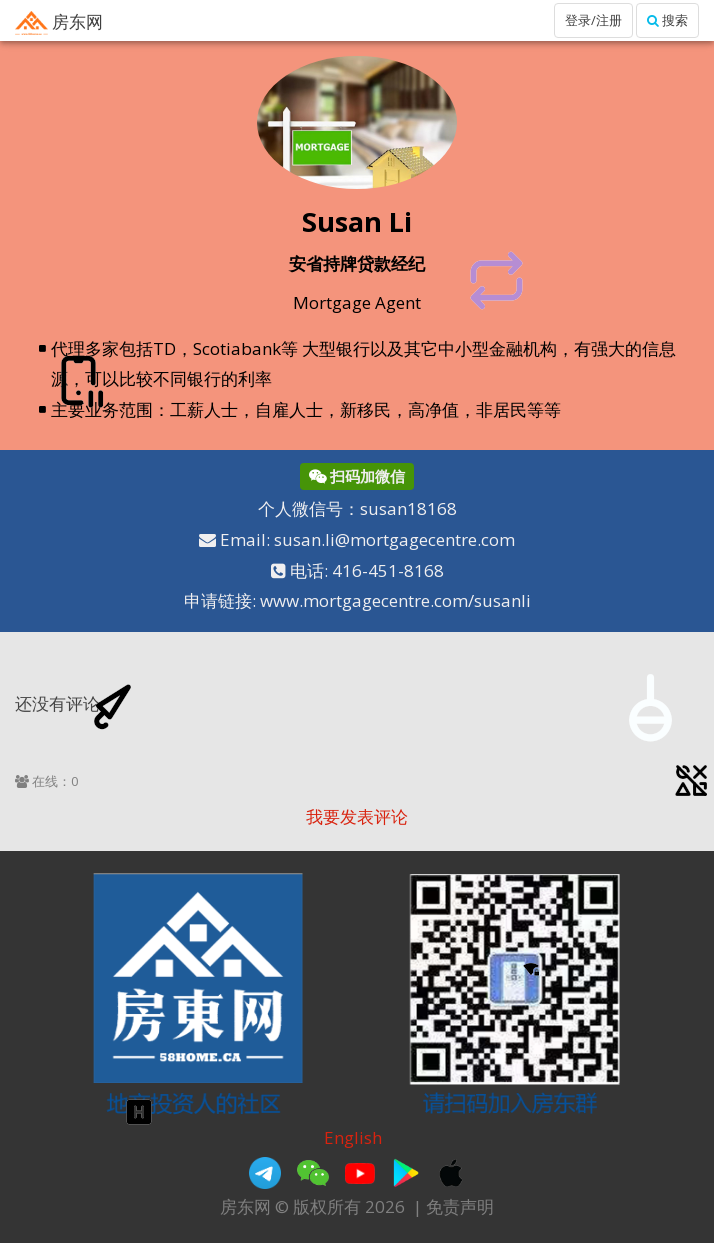 This screenshot has width=714, height=1243. What do you see at coordinates (112, 705) in the screenshot?
I see `indicates clear or dry weather conditions` at bounding box center [112, 705].